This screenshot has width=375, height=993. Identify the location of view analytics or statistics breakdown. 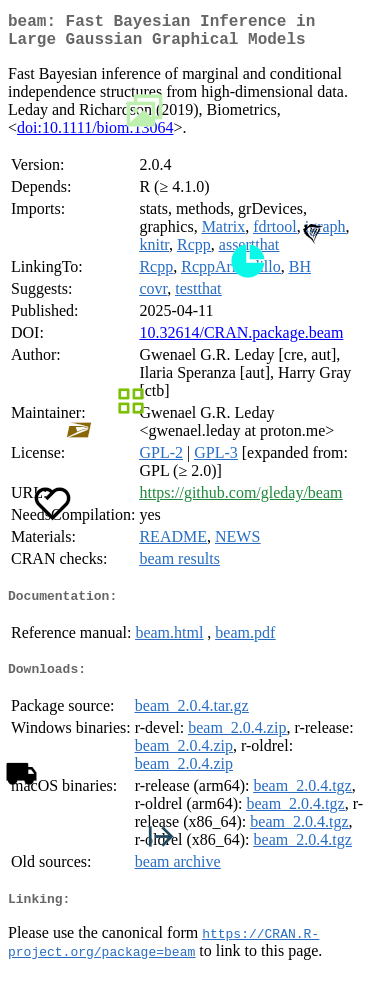
(248, 261).